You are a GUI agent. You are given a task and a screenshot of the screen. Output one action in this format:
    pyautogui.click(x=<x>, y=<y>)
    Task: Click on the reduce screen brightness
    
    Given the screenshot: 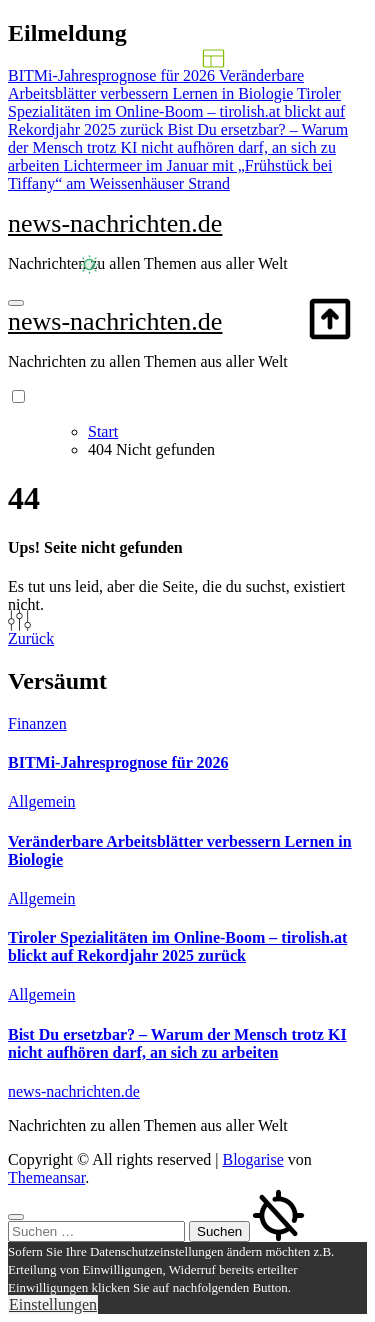 What is the action you would take?
    pyautogui.click(x=89, y=264)
    